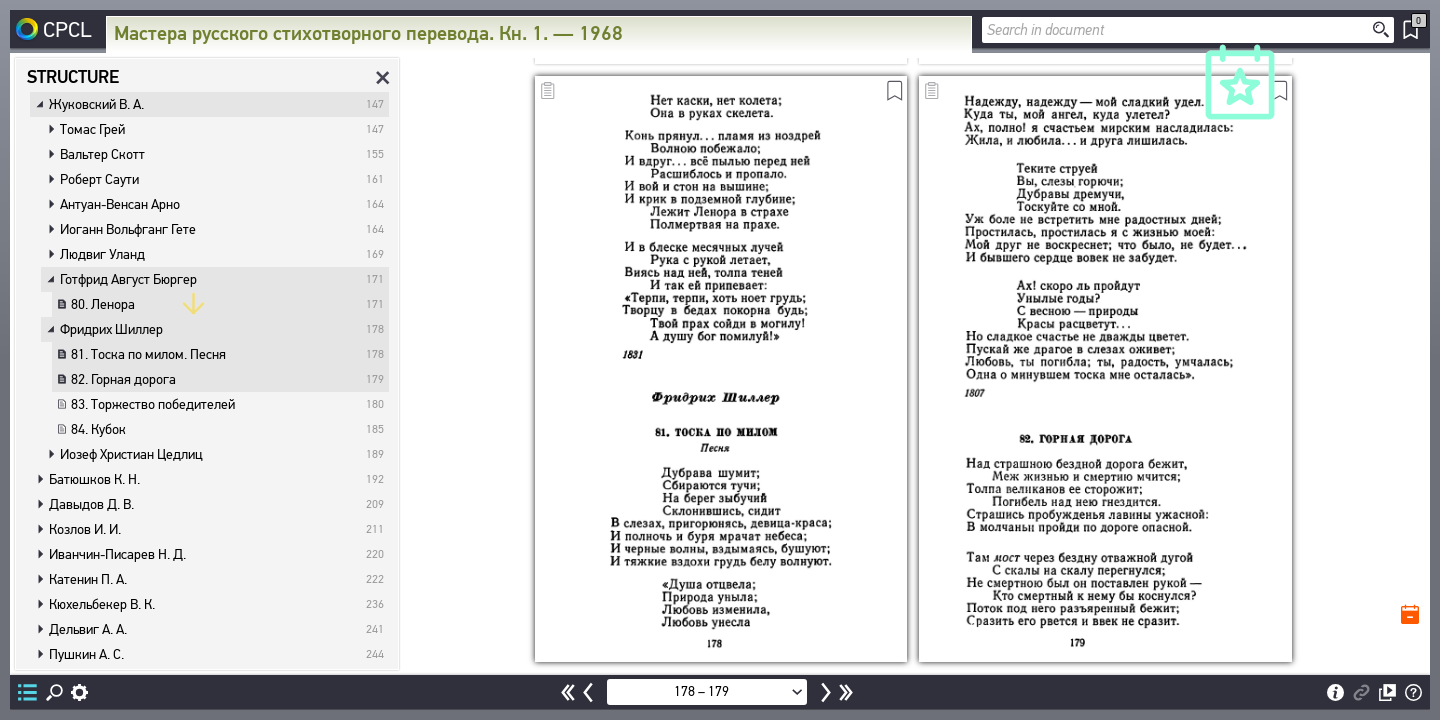 This screenshot has width=1440, height=720. Describe the element at coordinates (1410, 615) in the screenshot. I see `remove an event from your calendar` at that location.